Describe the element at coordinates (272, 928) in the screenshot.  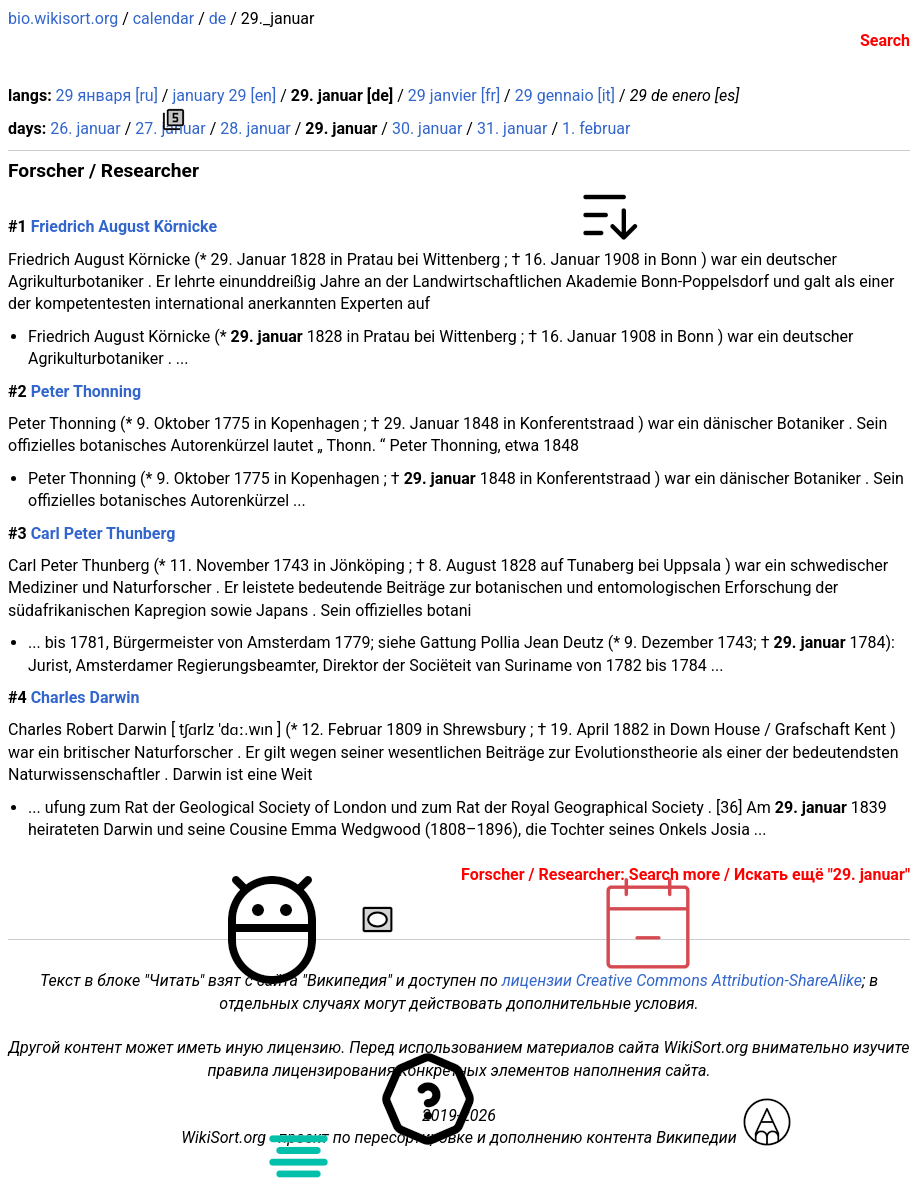
I see `android device or platform indicator` at that location.